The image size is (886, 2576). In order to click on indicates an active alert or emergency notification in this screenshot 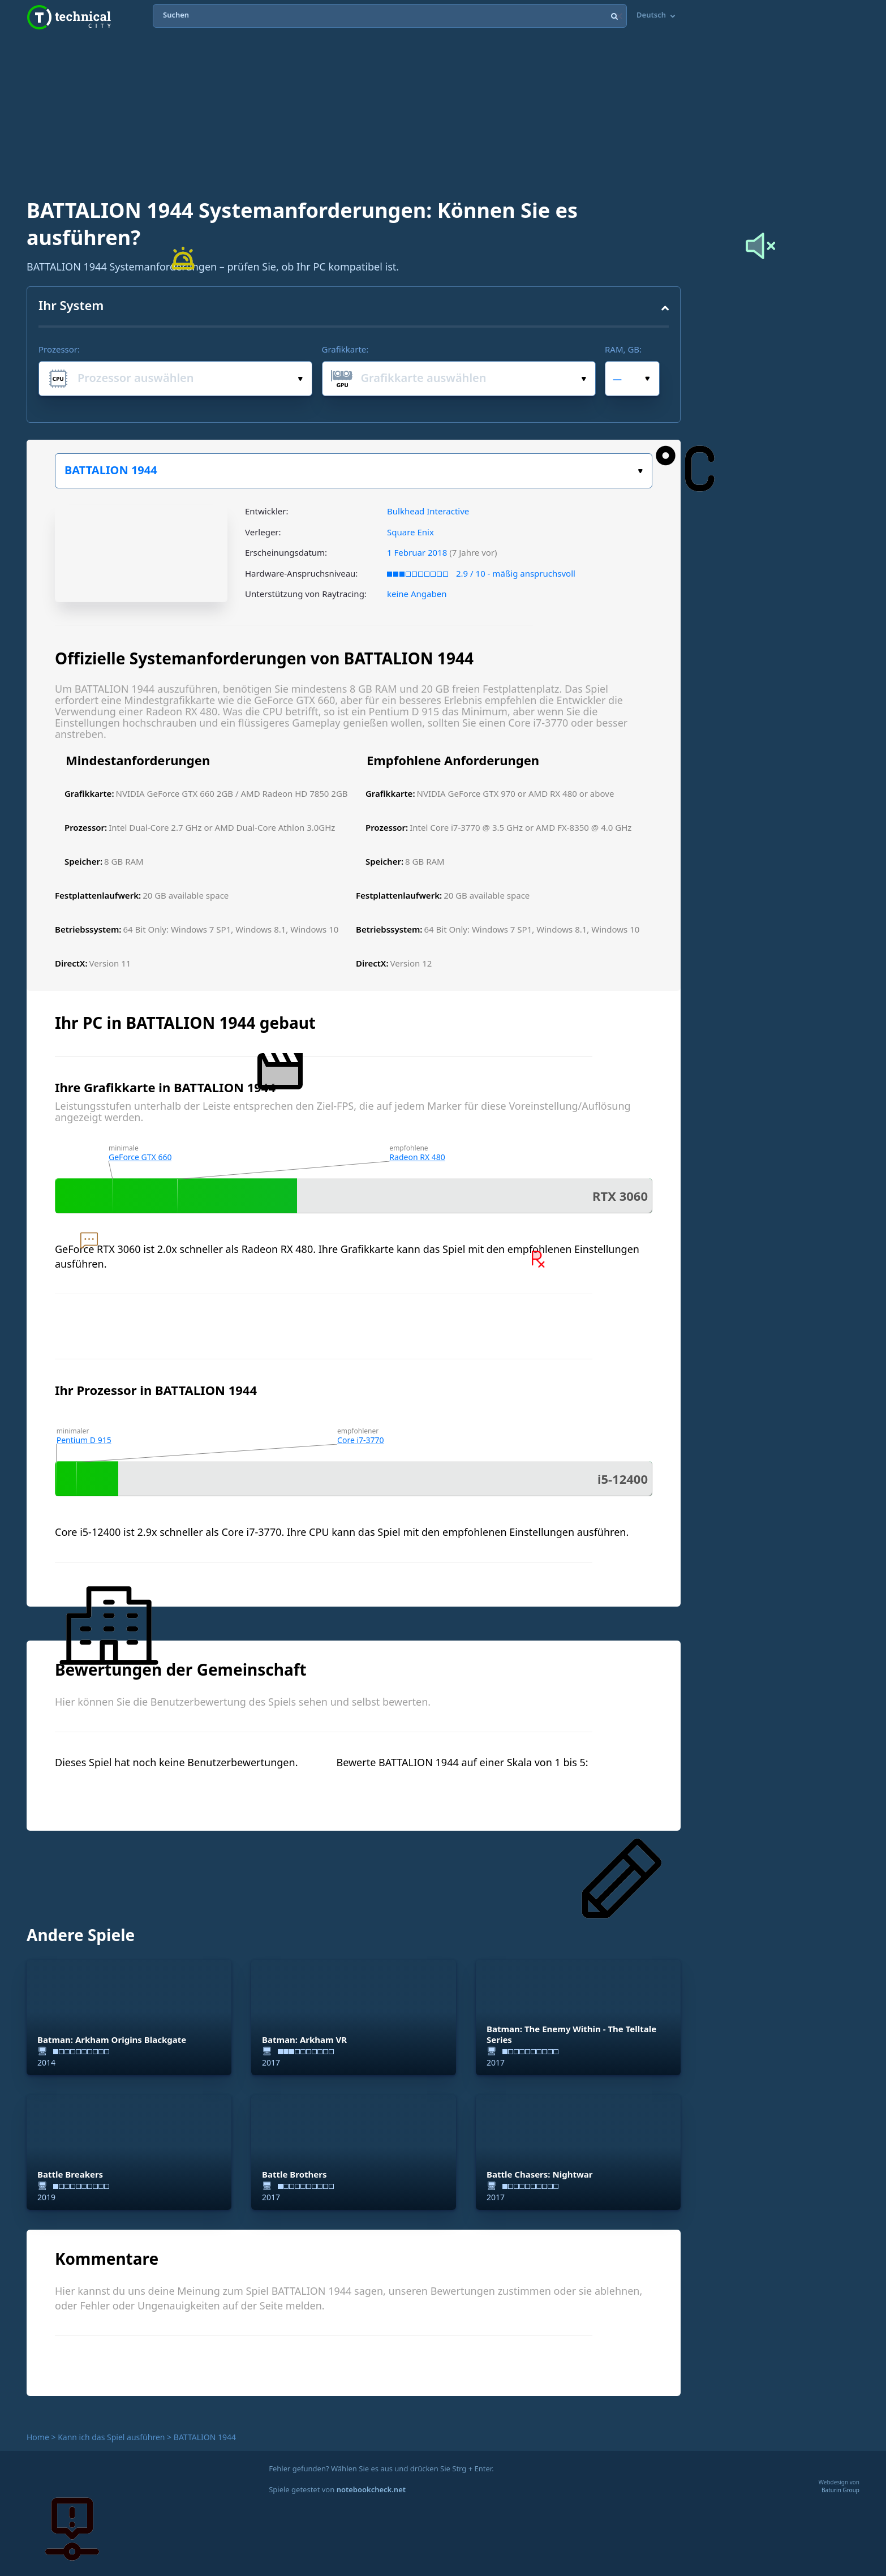, I will do `click(183, 260)`.